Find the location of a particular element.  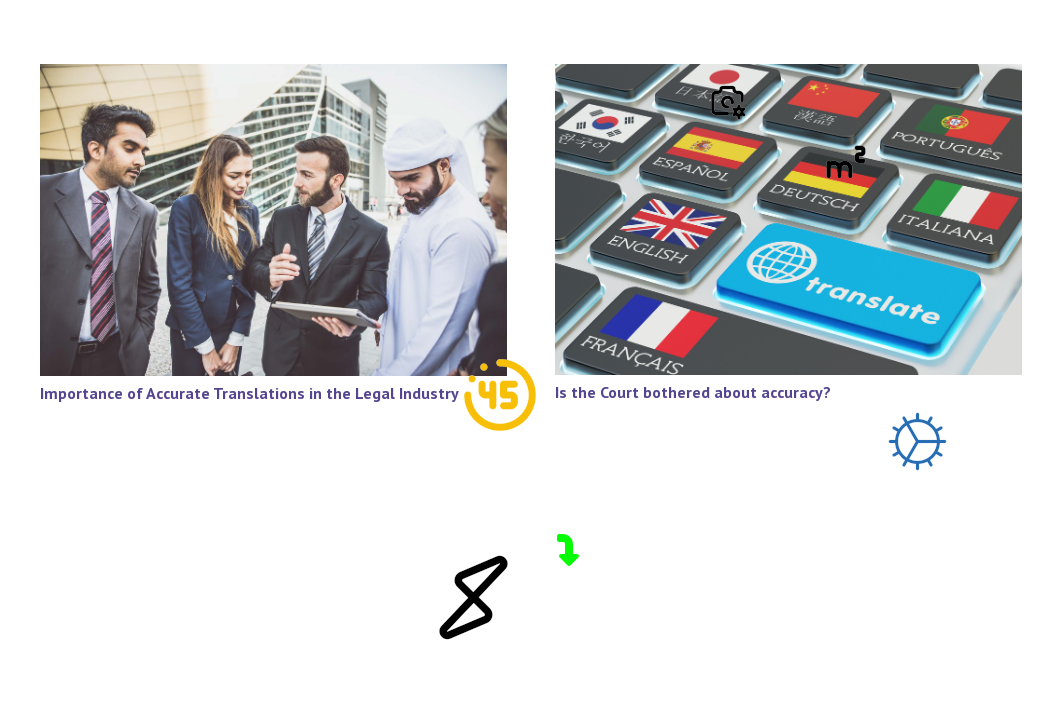

access settings or preferences is located at coordinates (917, 441).